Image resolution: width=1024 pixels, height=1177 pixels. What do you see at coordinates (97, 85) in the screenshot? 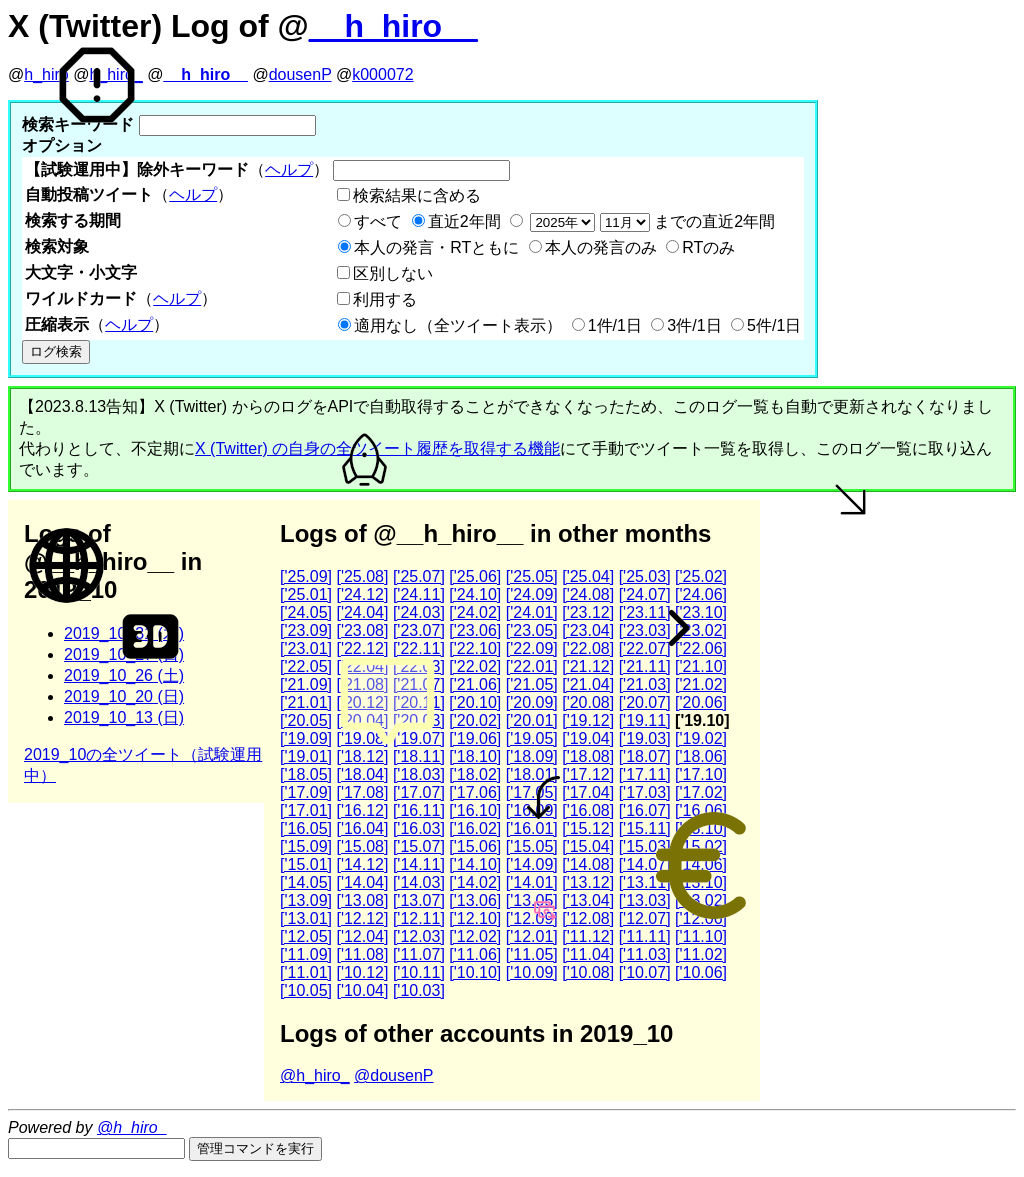
I see `indicates a critical error or warning` at bounding box center [97, 85].